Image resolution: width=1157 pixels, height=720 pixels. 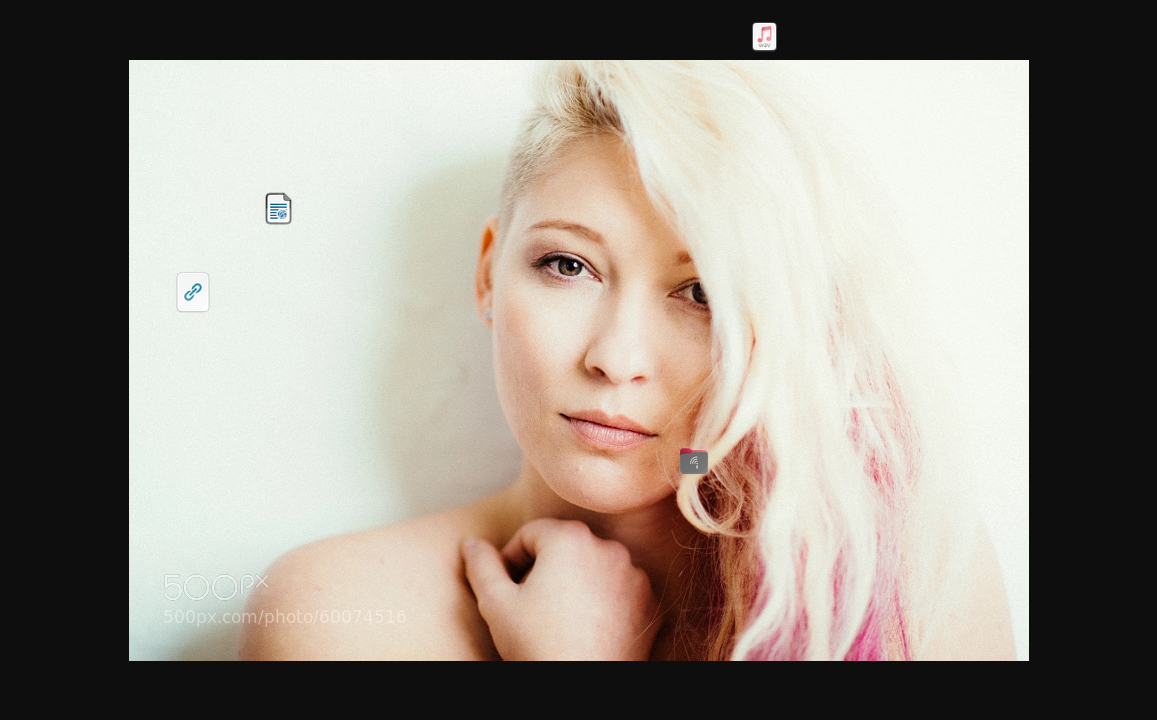 I want to click on libreoffice web document file type, so click(x=278, y=208).